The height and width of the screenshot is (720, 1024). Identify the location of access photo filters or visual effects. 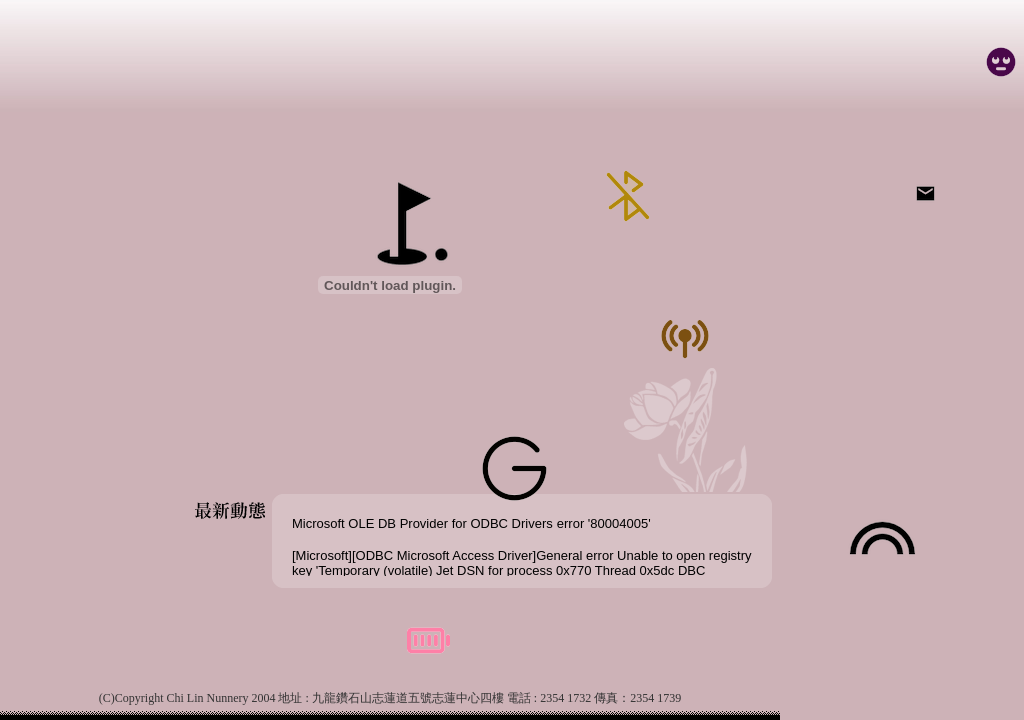
(882, 539).